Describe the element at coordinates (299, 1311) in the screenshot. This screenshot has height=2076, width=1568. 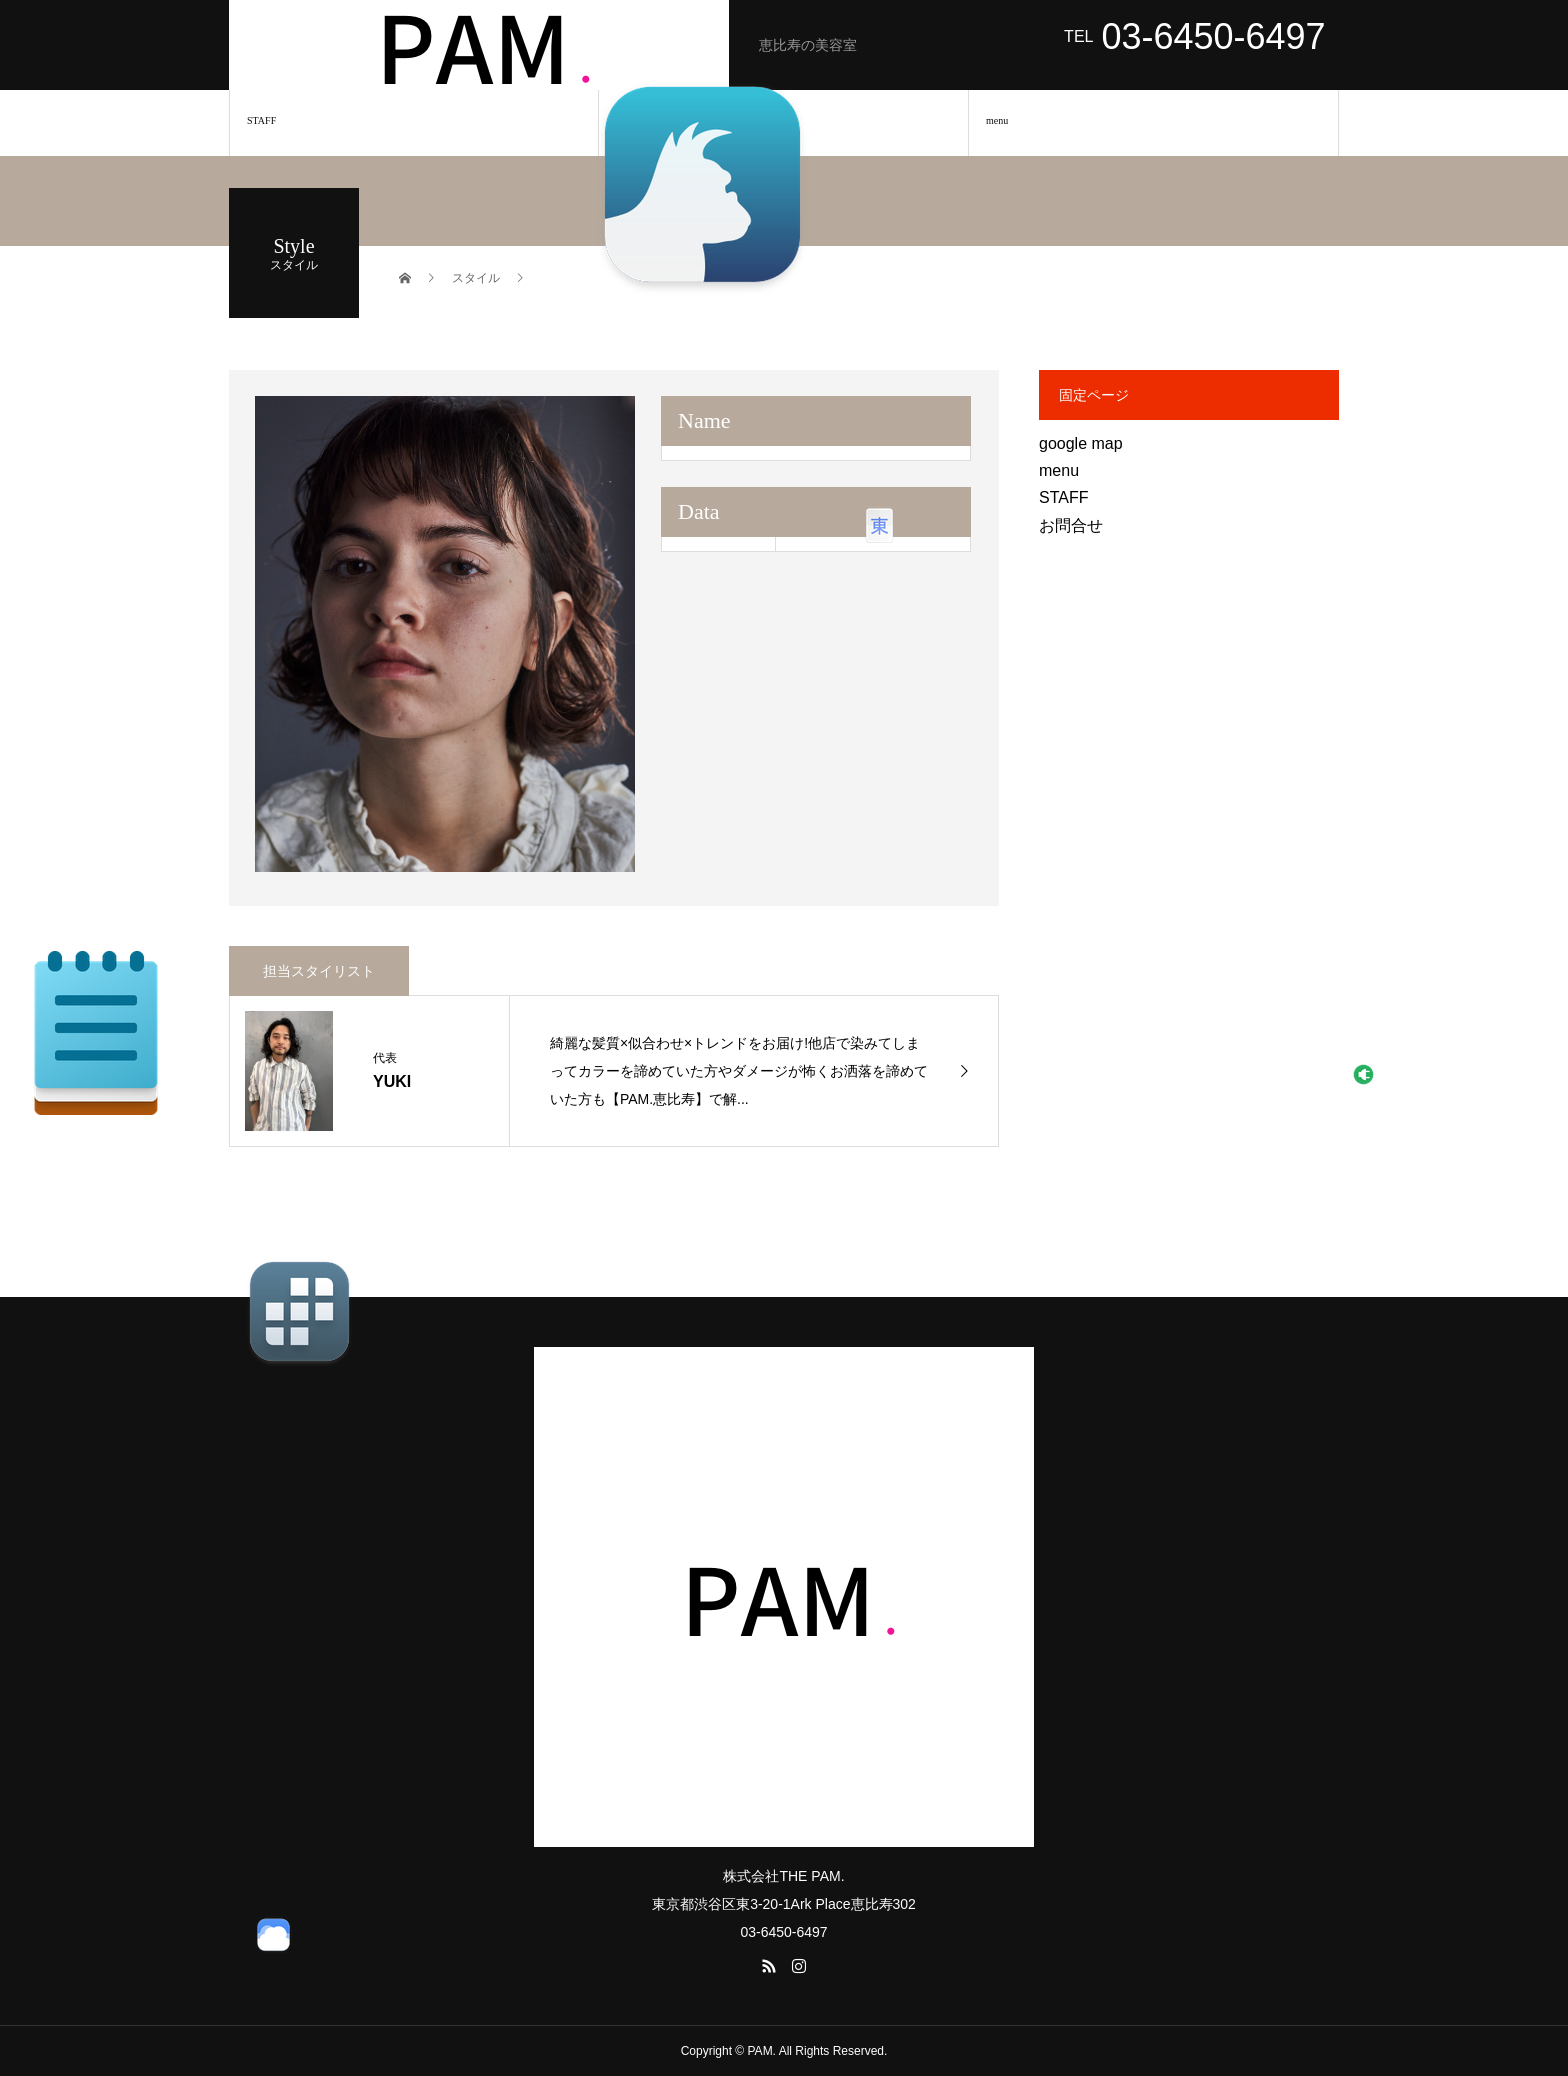
I see `open stata statistical software` at that location.